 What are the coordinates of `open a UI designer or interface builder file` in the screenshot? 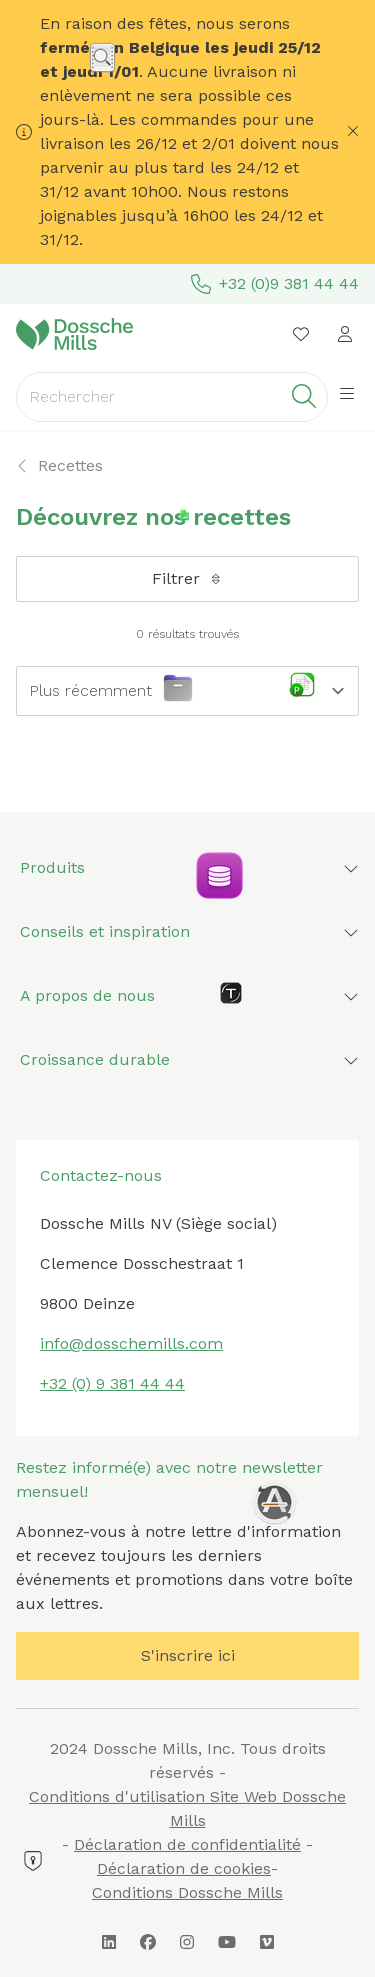 It's located at (198, 515).